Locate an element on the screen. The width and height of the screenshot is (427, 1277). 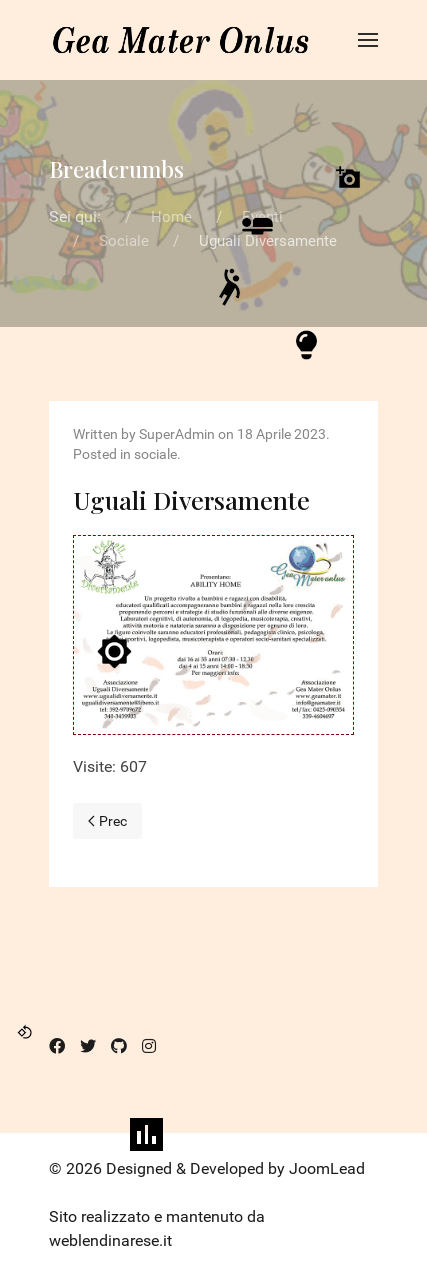
rotate image 90 degrees counterclockwise is located at coordinates (25, 1032).